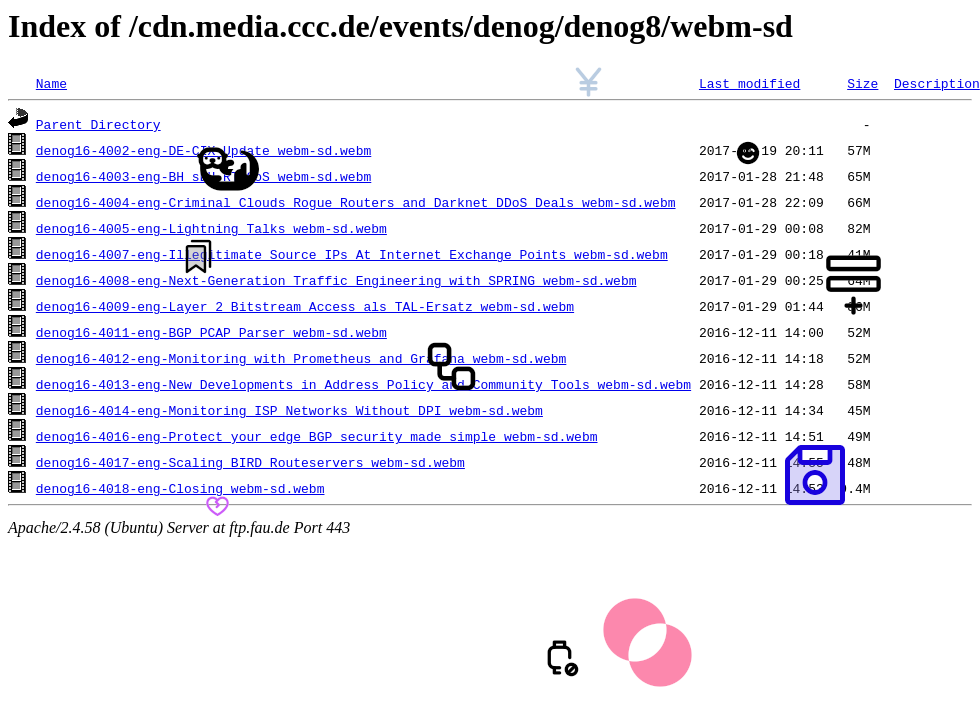 This screenshot has height=720, width=980. Describe the element at coordinates (647, 642) in the screenshot. I see `exclude overlapping selection areas` at that location.